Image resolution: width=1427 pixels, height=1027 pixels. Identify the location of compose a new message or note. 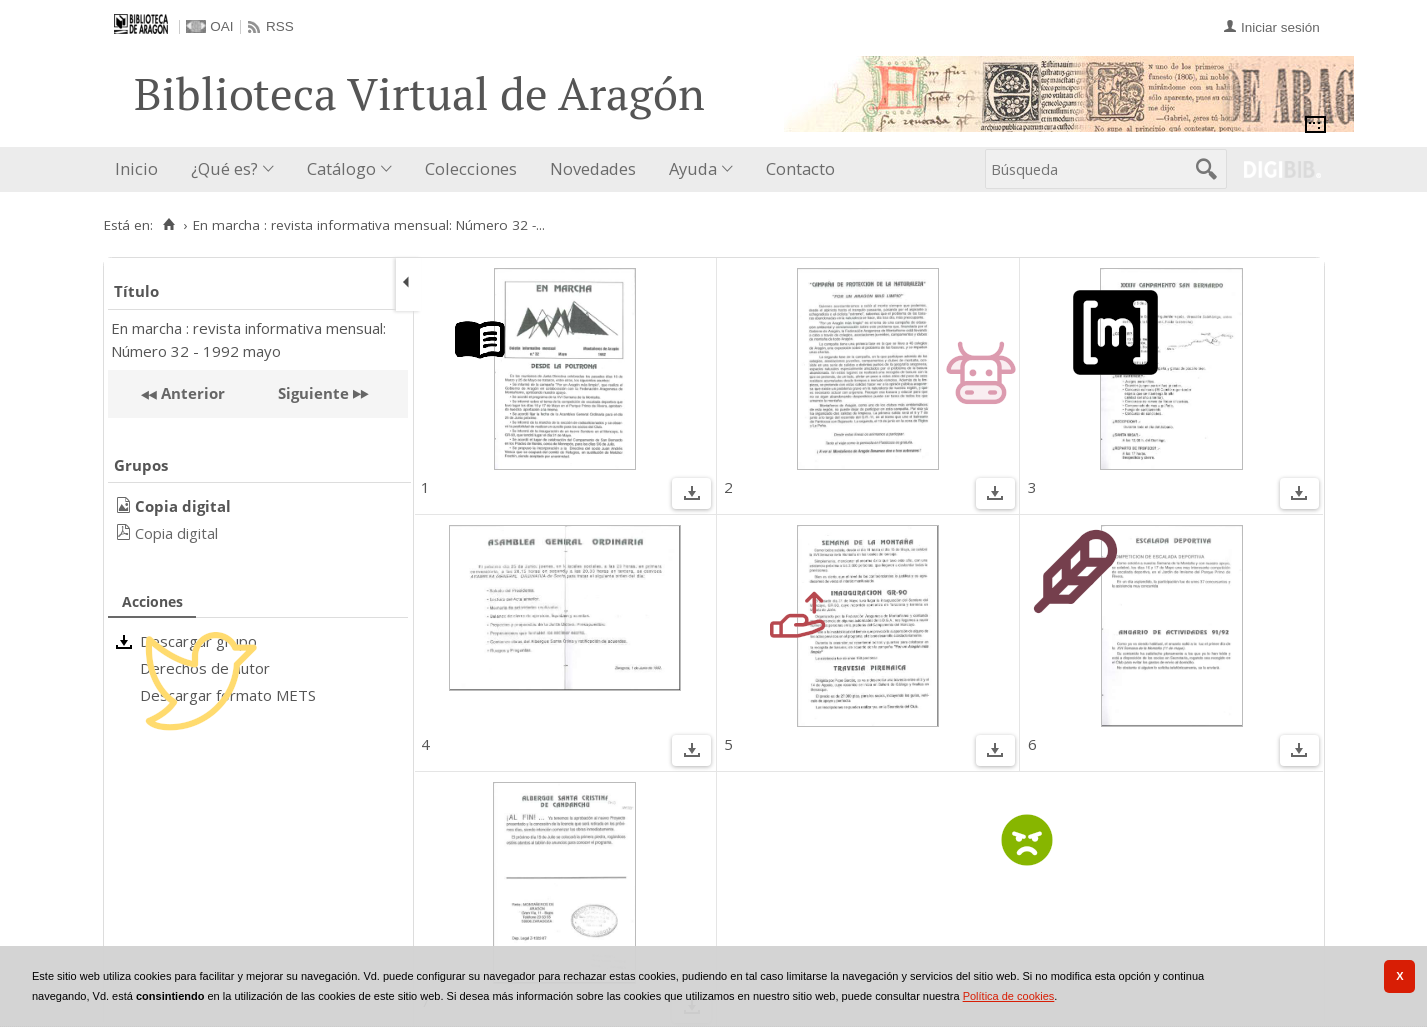
(1075, 571).